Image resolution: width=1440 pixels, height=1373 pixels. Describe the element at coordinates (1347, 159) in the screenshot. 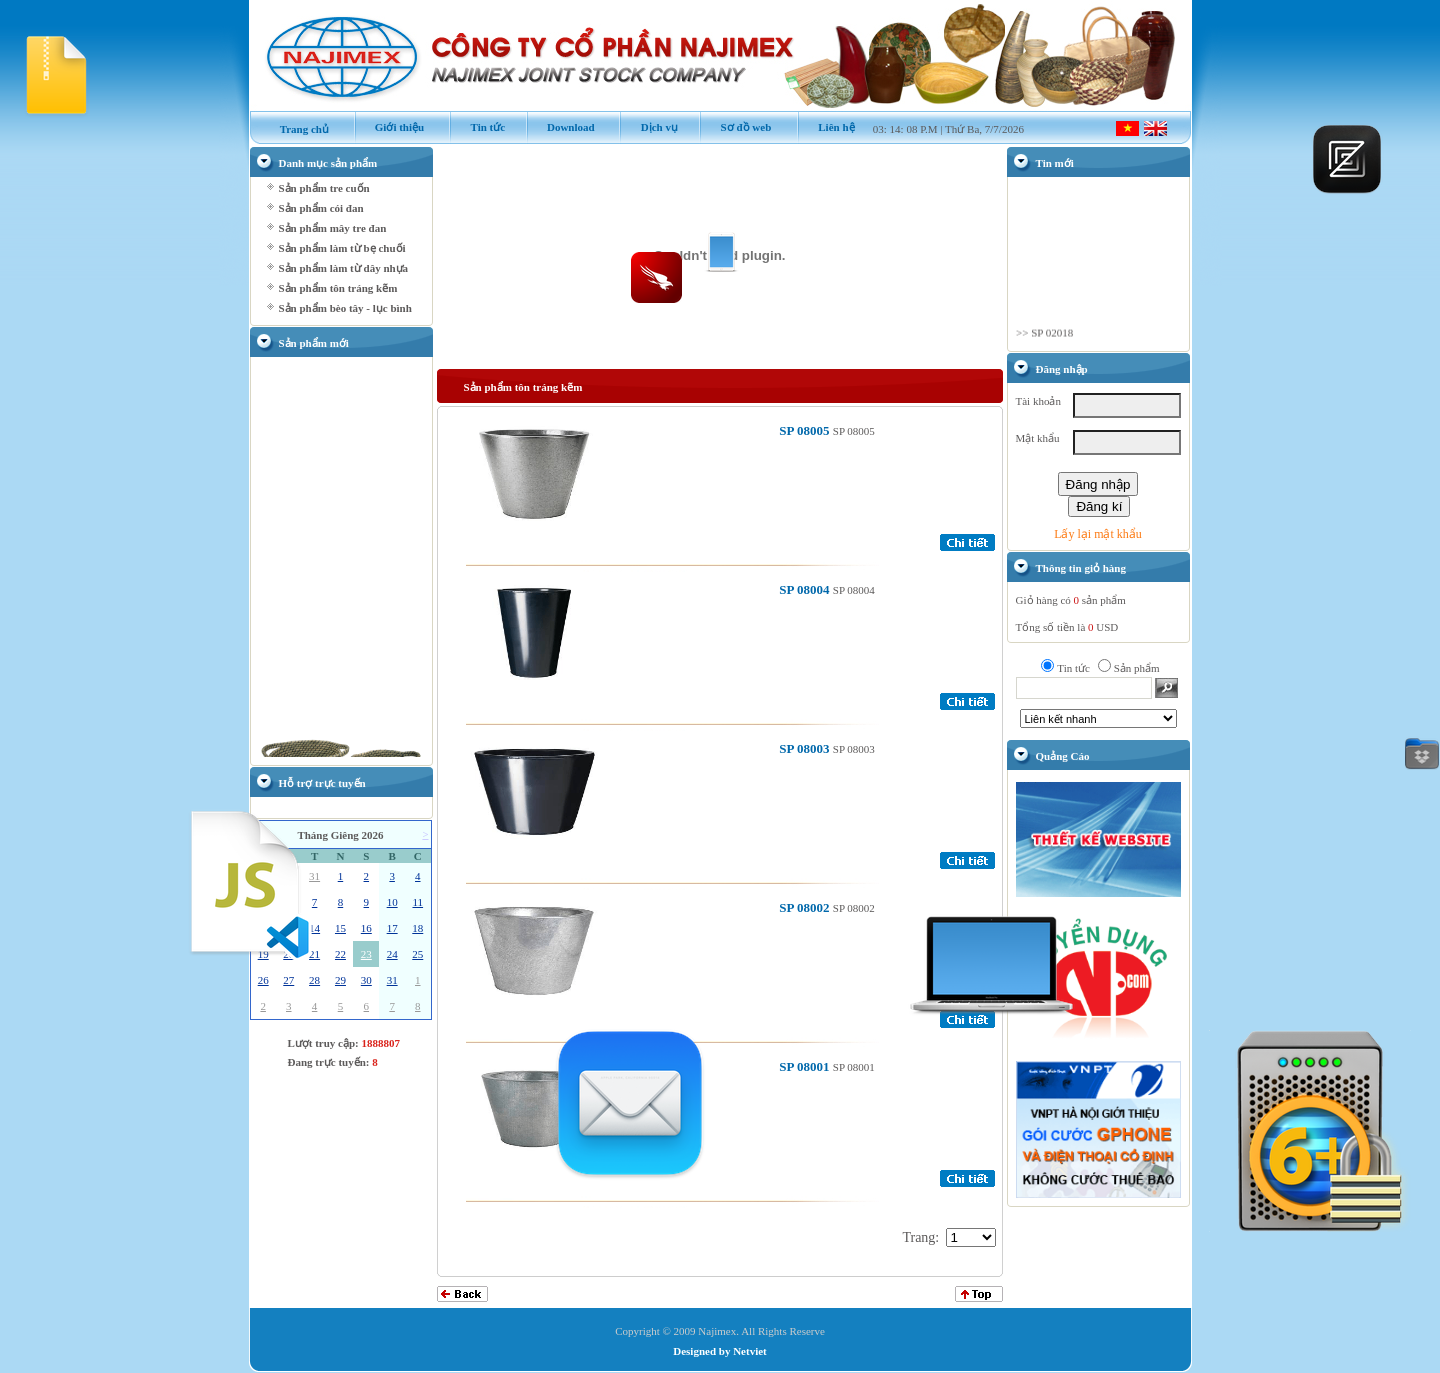

I see `open zed code editor` at that location.